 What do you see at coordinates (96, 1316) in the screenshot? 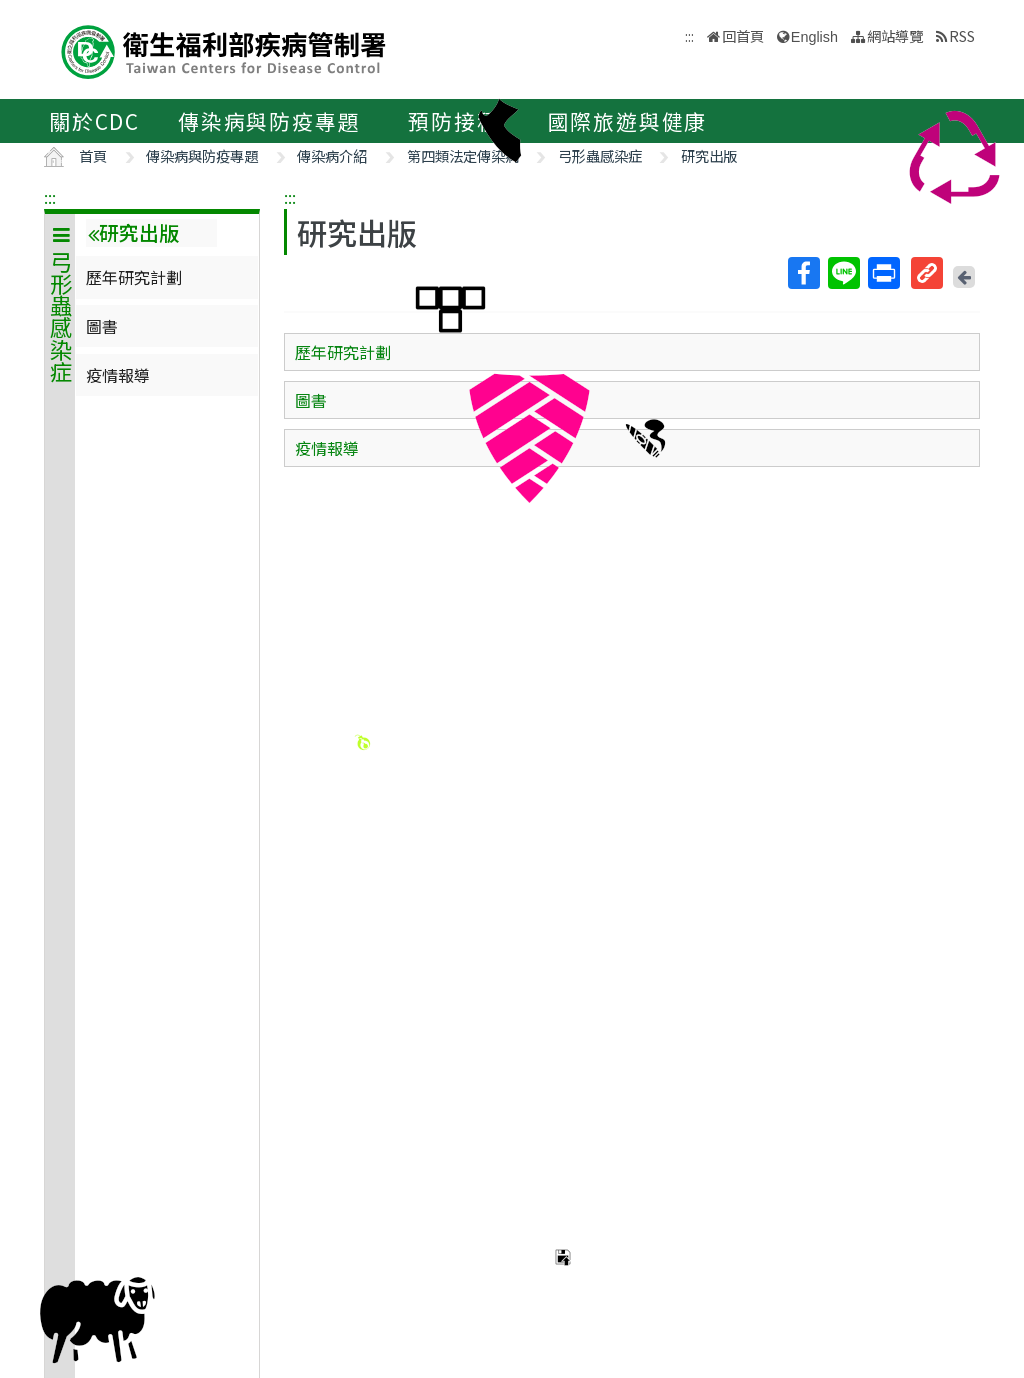
I see `farm animal or livestock category in a game` at bounding box center [96, 1316].